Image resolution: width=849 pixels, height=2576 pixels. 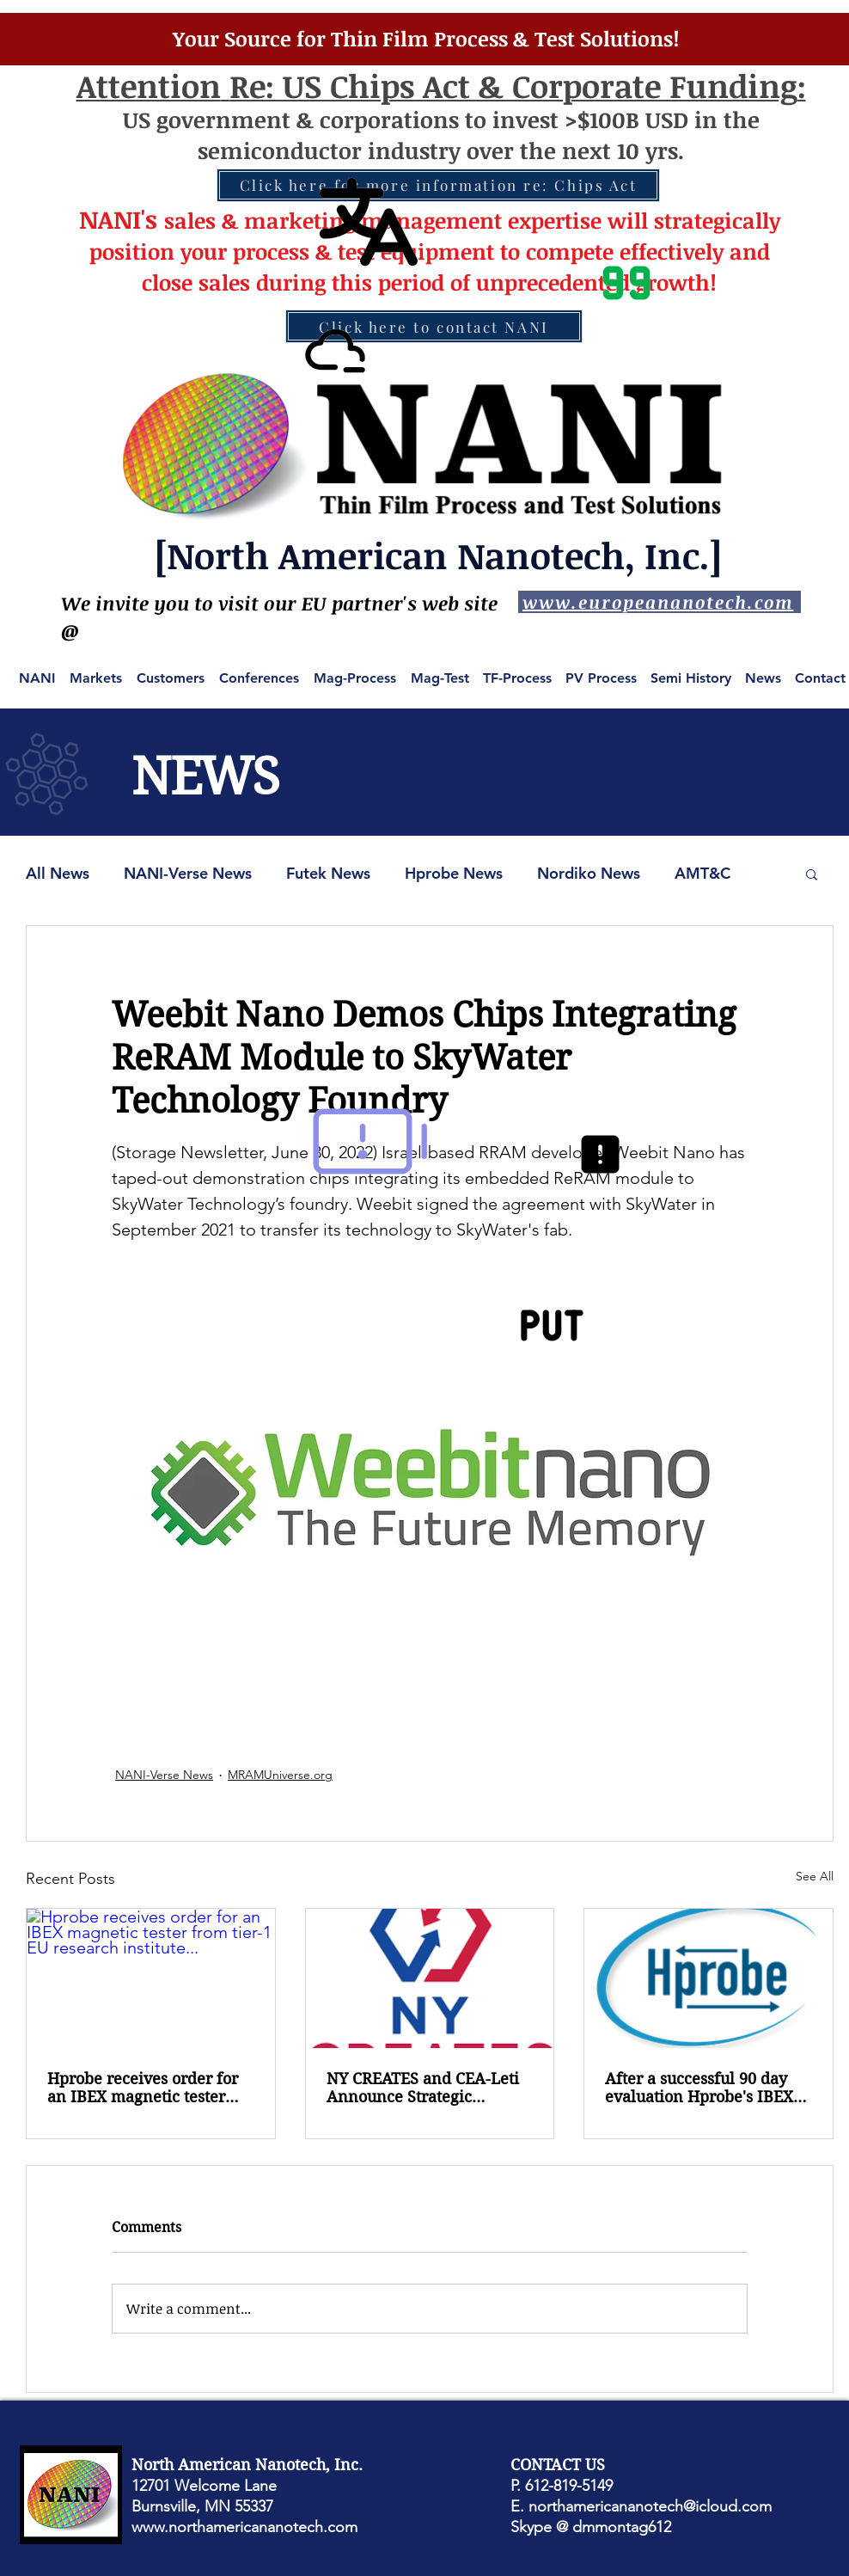 What do you see at coordinates (626, 283) in the screenshot?
I see `indicates 99 or more unread notifications` at bounding box center [626, 283].